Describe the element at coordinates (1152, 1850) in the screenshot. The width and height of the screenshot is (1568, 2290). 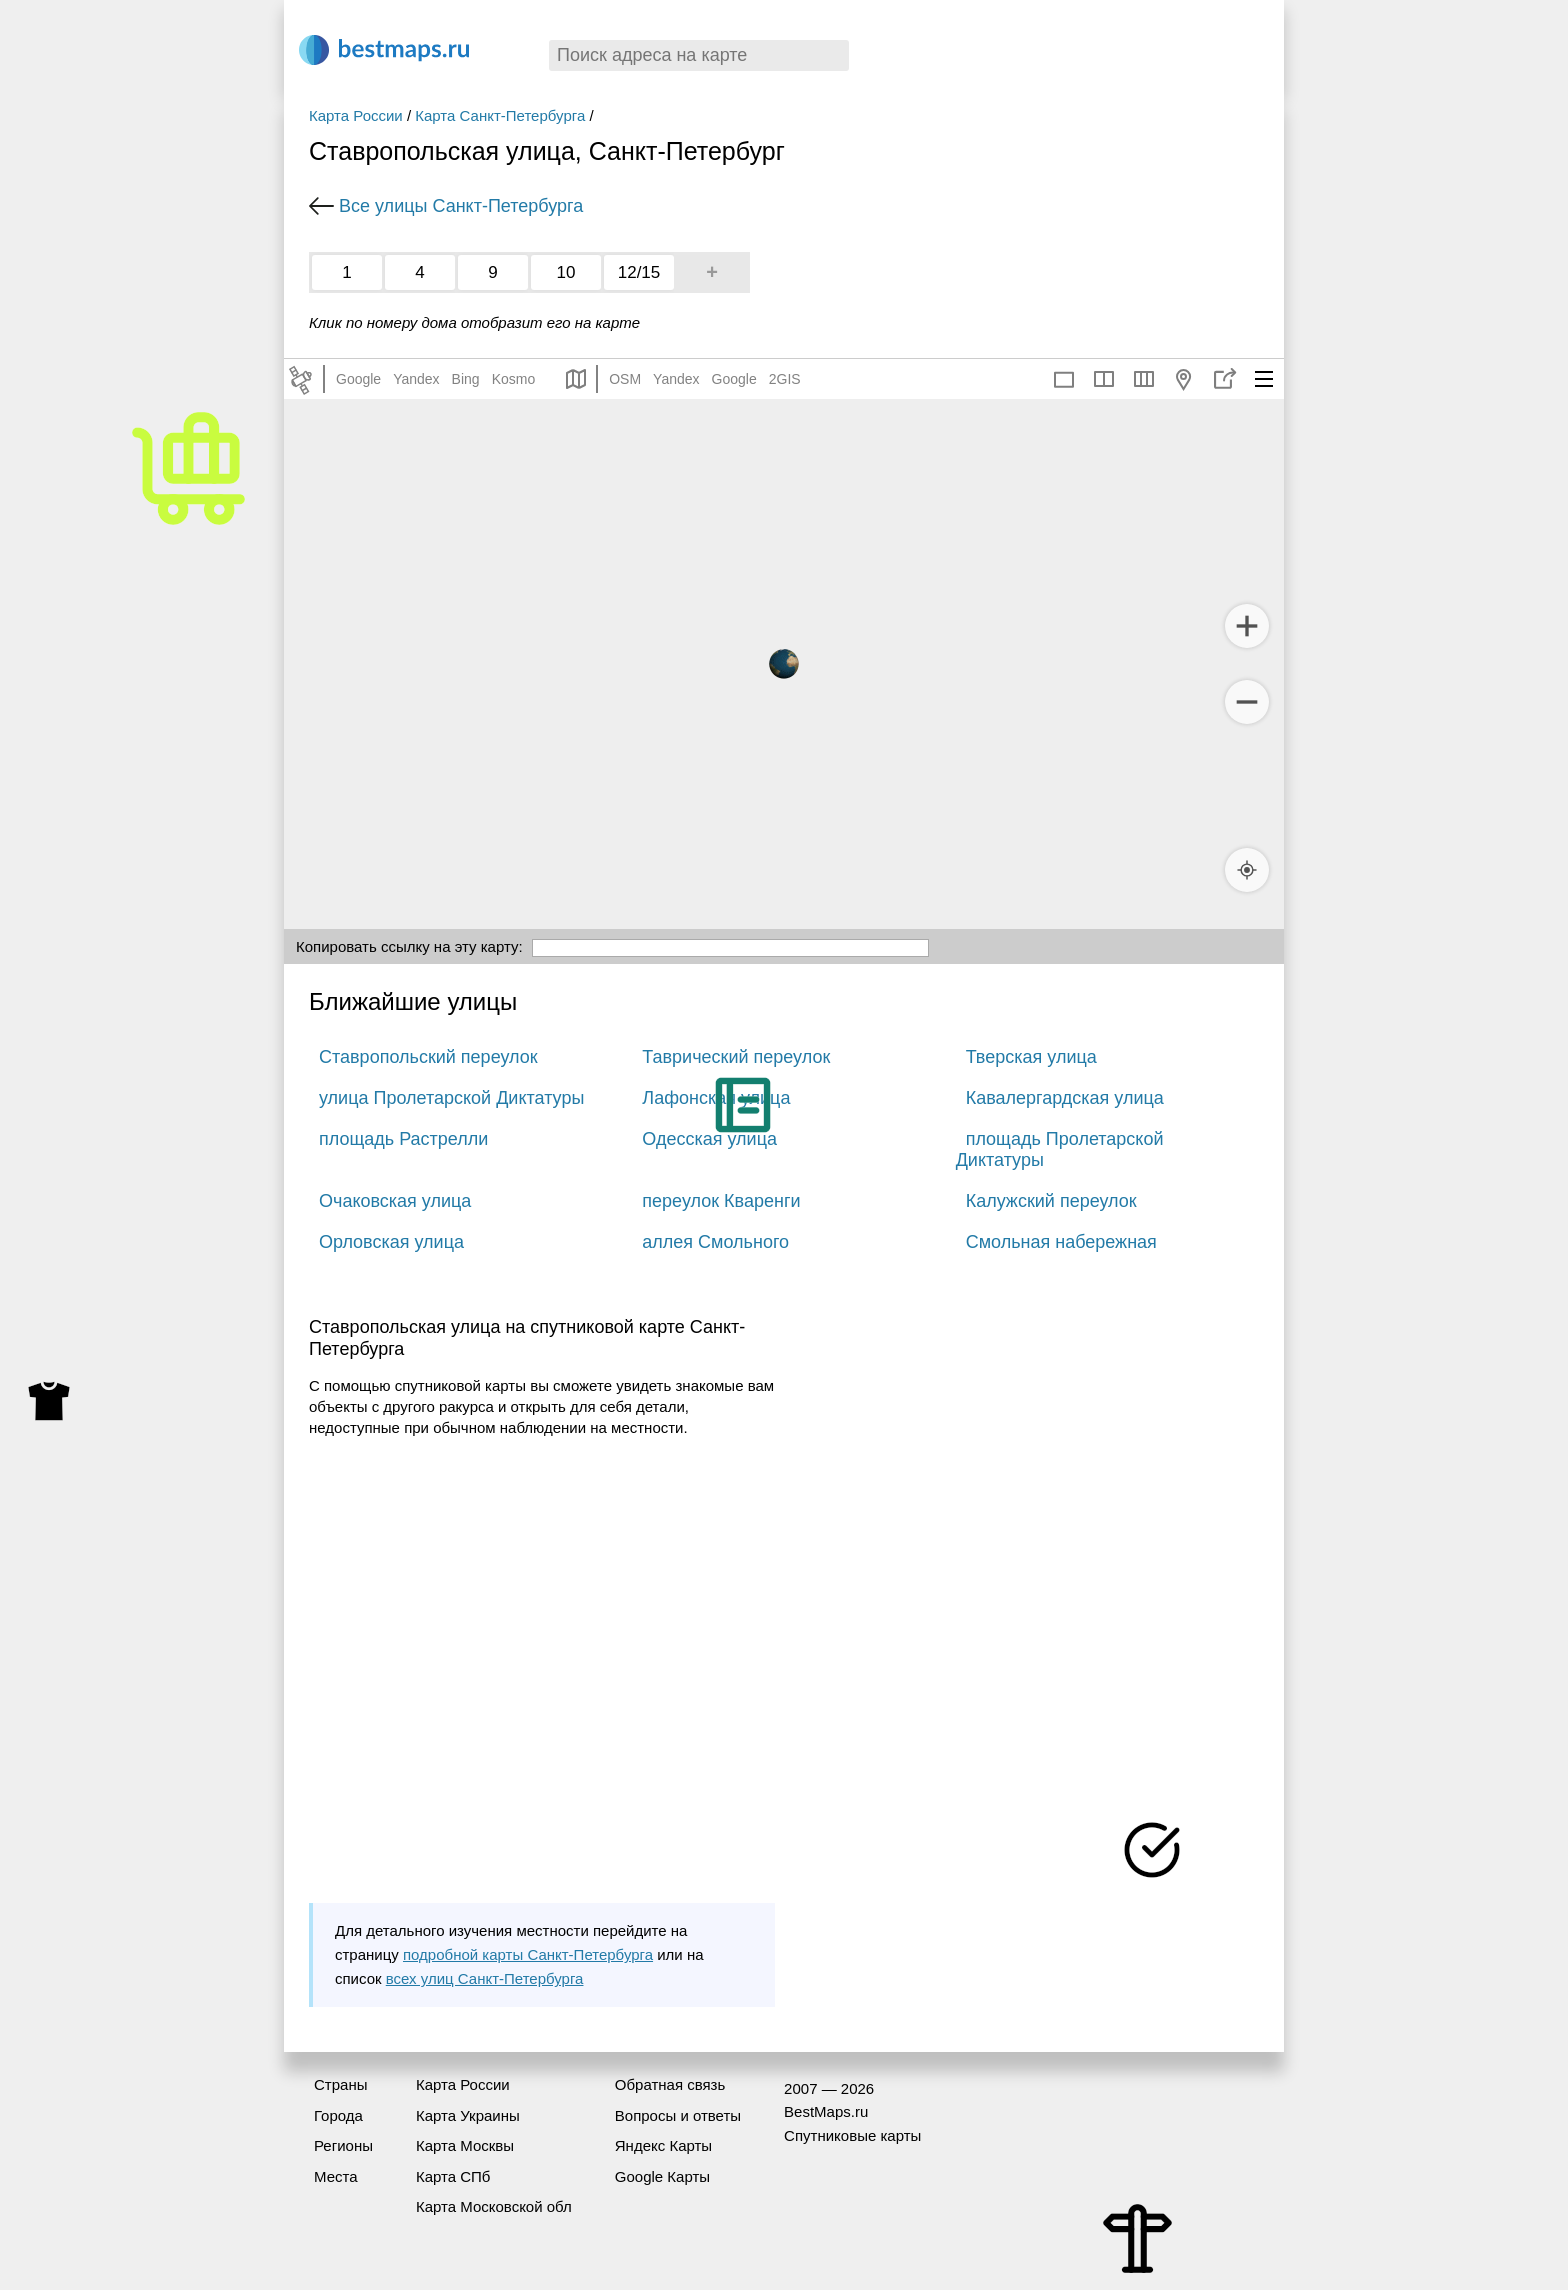
I see `task or action completed successfully` at that location.